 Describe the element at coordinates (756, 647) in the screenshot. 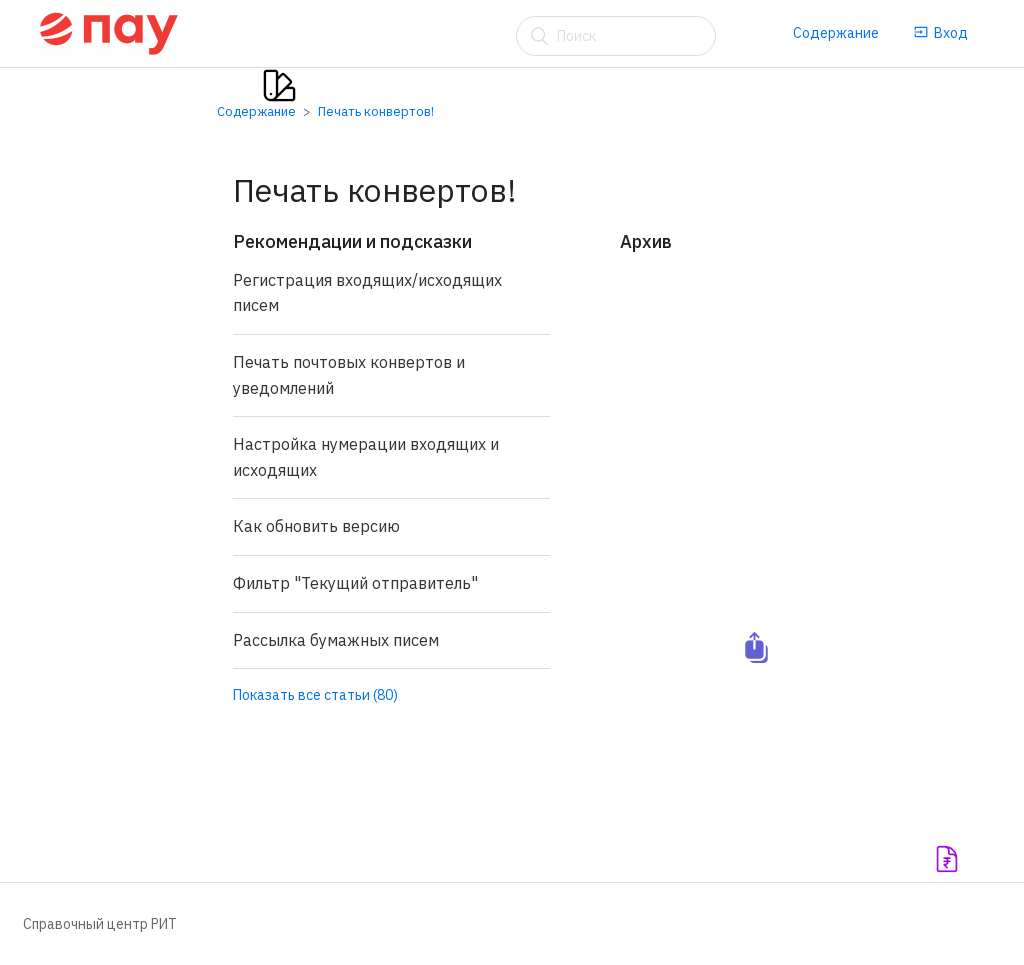

I see `share or export multiple items` at that location.